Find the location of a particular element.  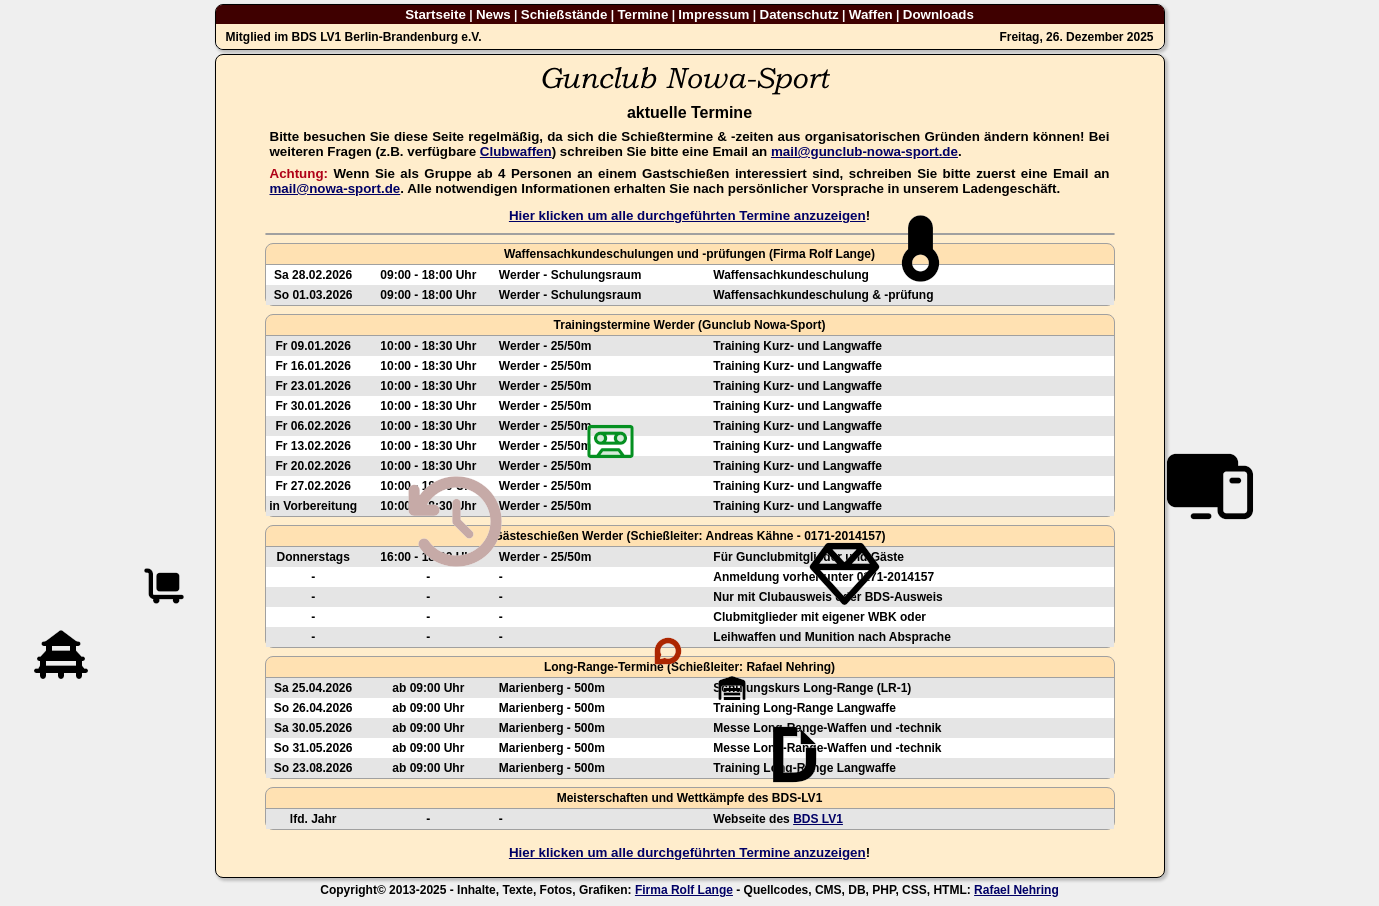

open Discourse forum is located at coordinates (668, 651).